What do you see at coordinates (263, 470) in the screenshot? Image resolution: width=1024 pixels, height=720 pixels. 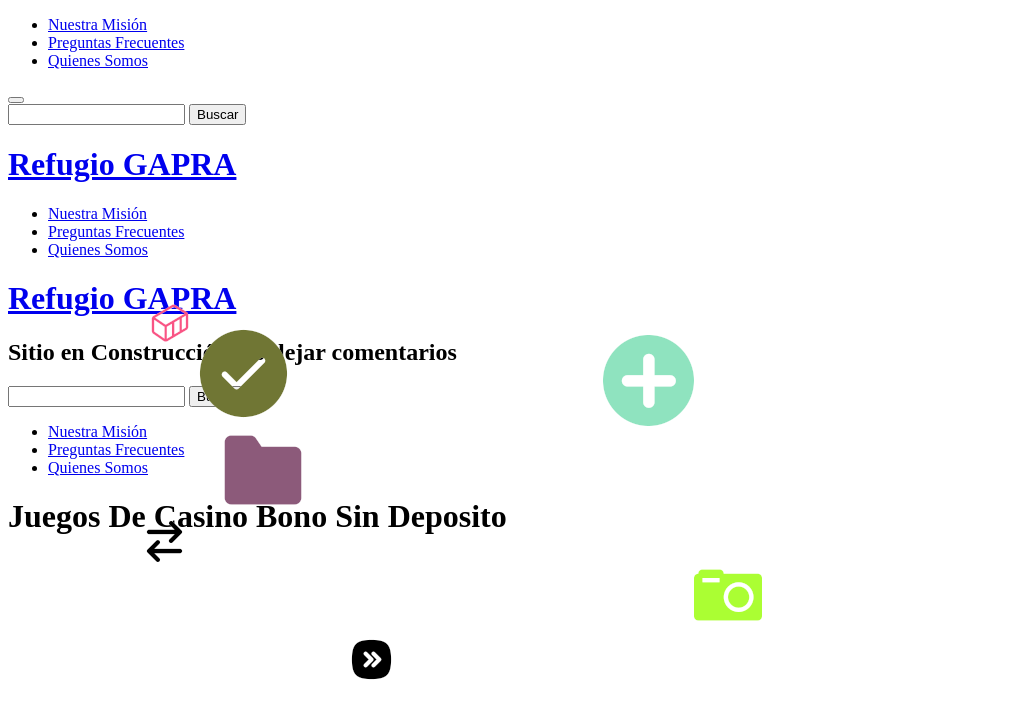 I see `open folder or directory` at bounding box center [263, 470].